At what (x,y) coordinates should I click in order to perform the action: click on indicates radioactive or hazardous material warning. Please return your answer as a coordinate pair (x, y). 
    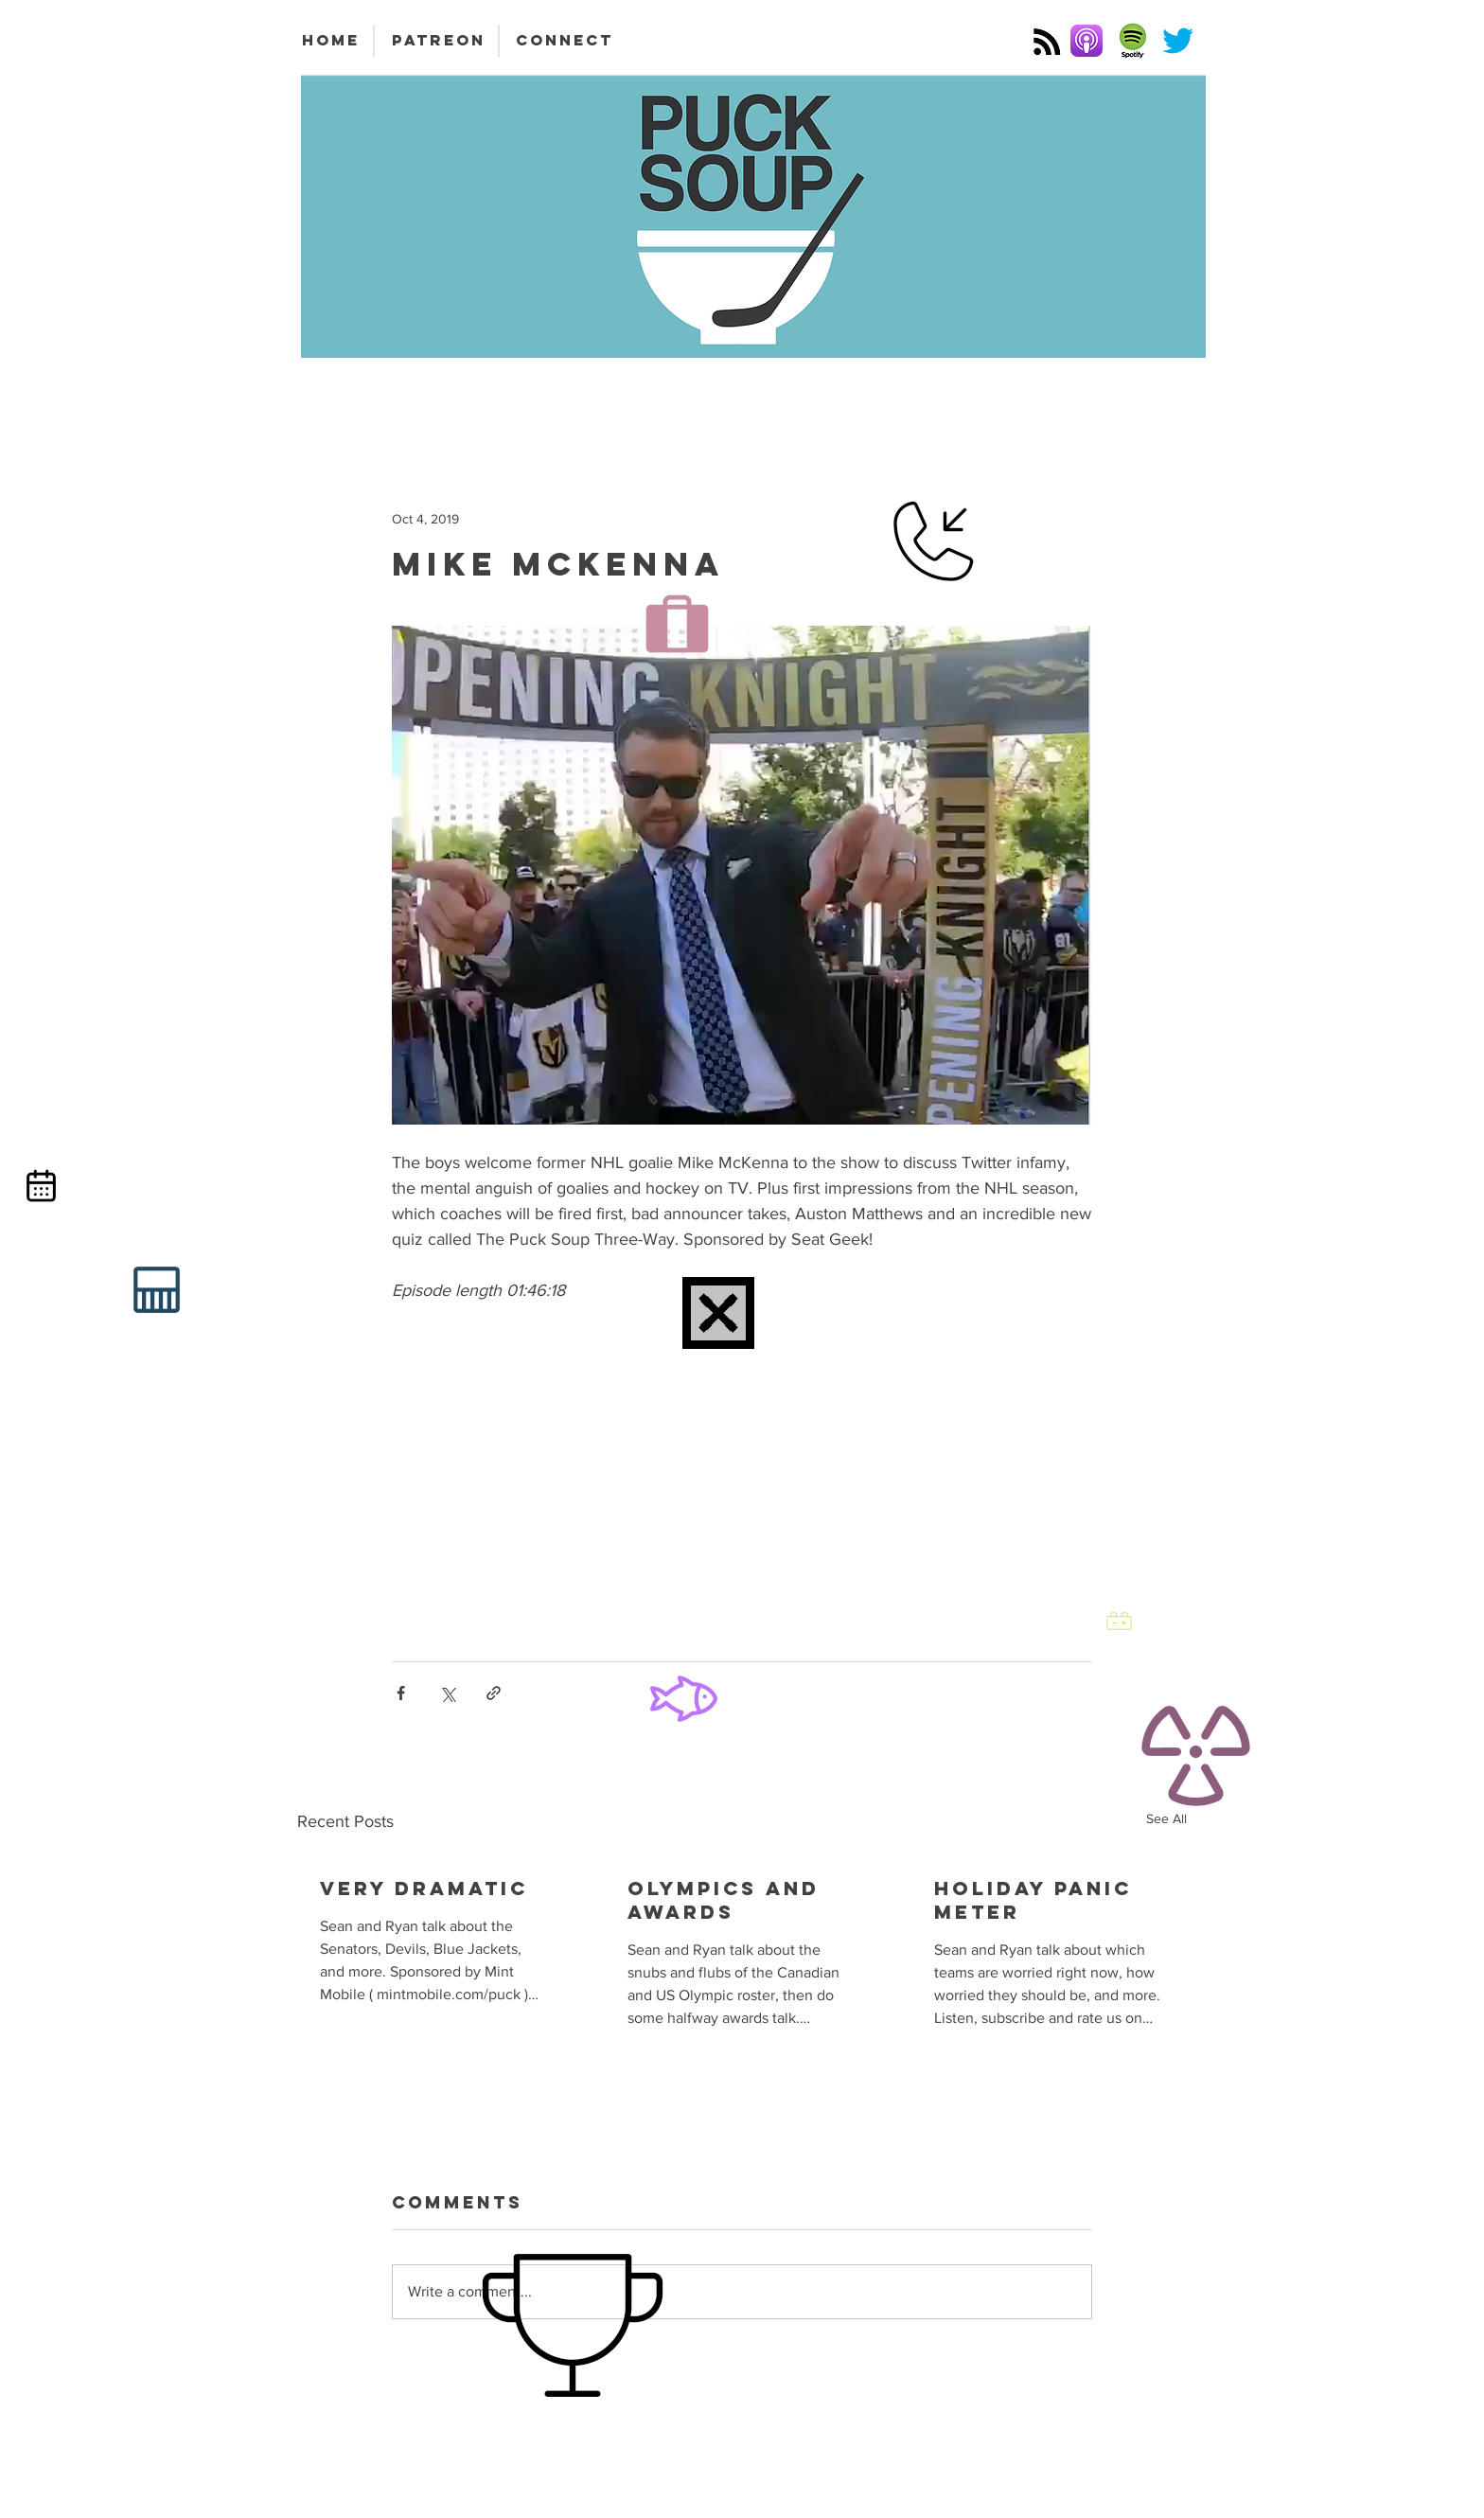
    Looking at the image, I should click on (1195, 1751).